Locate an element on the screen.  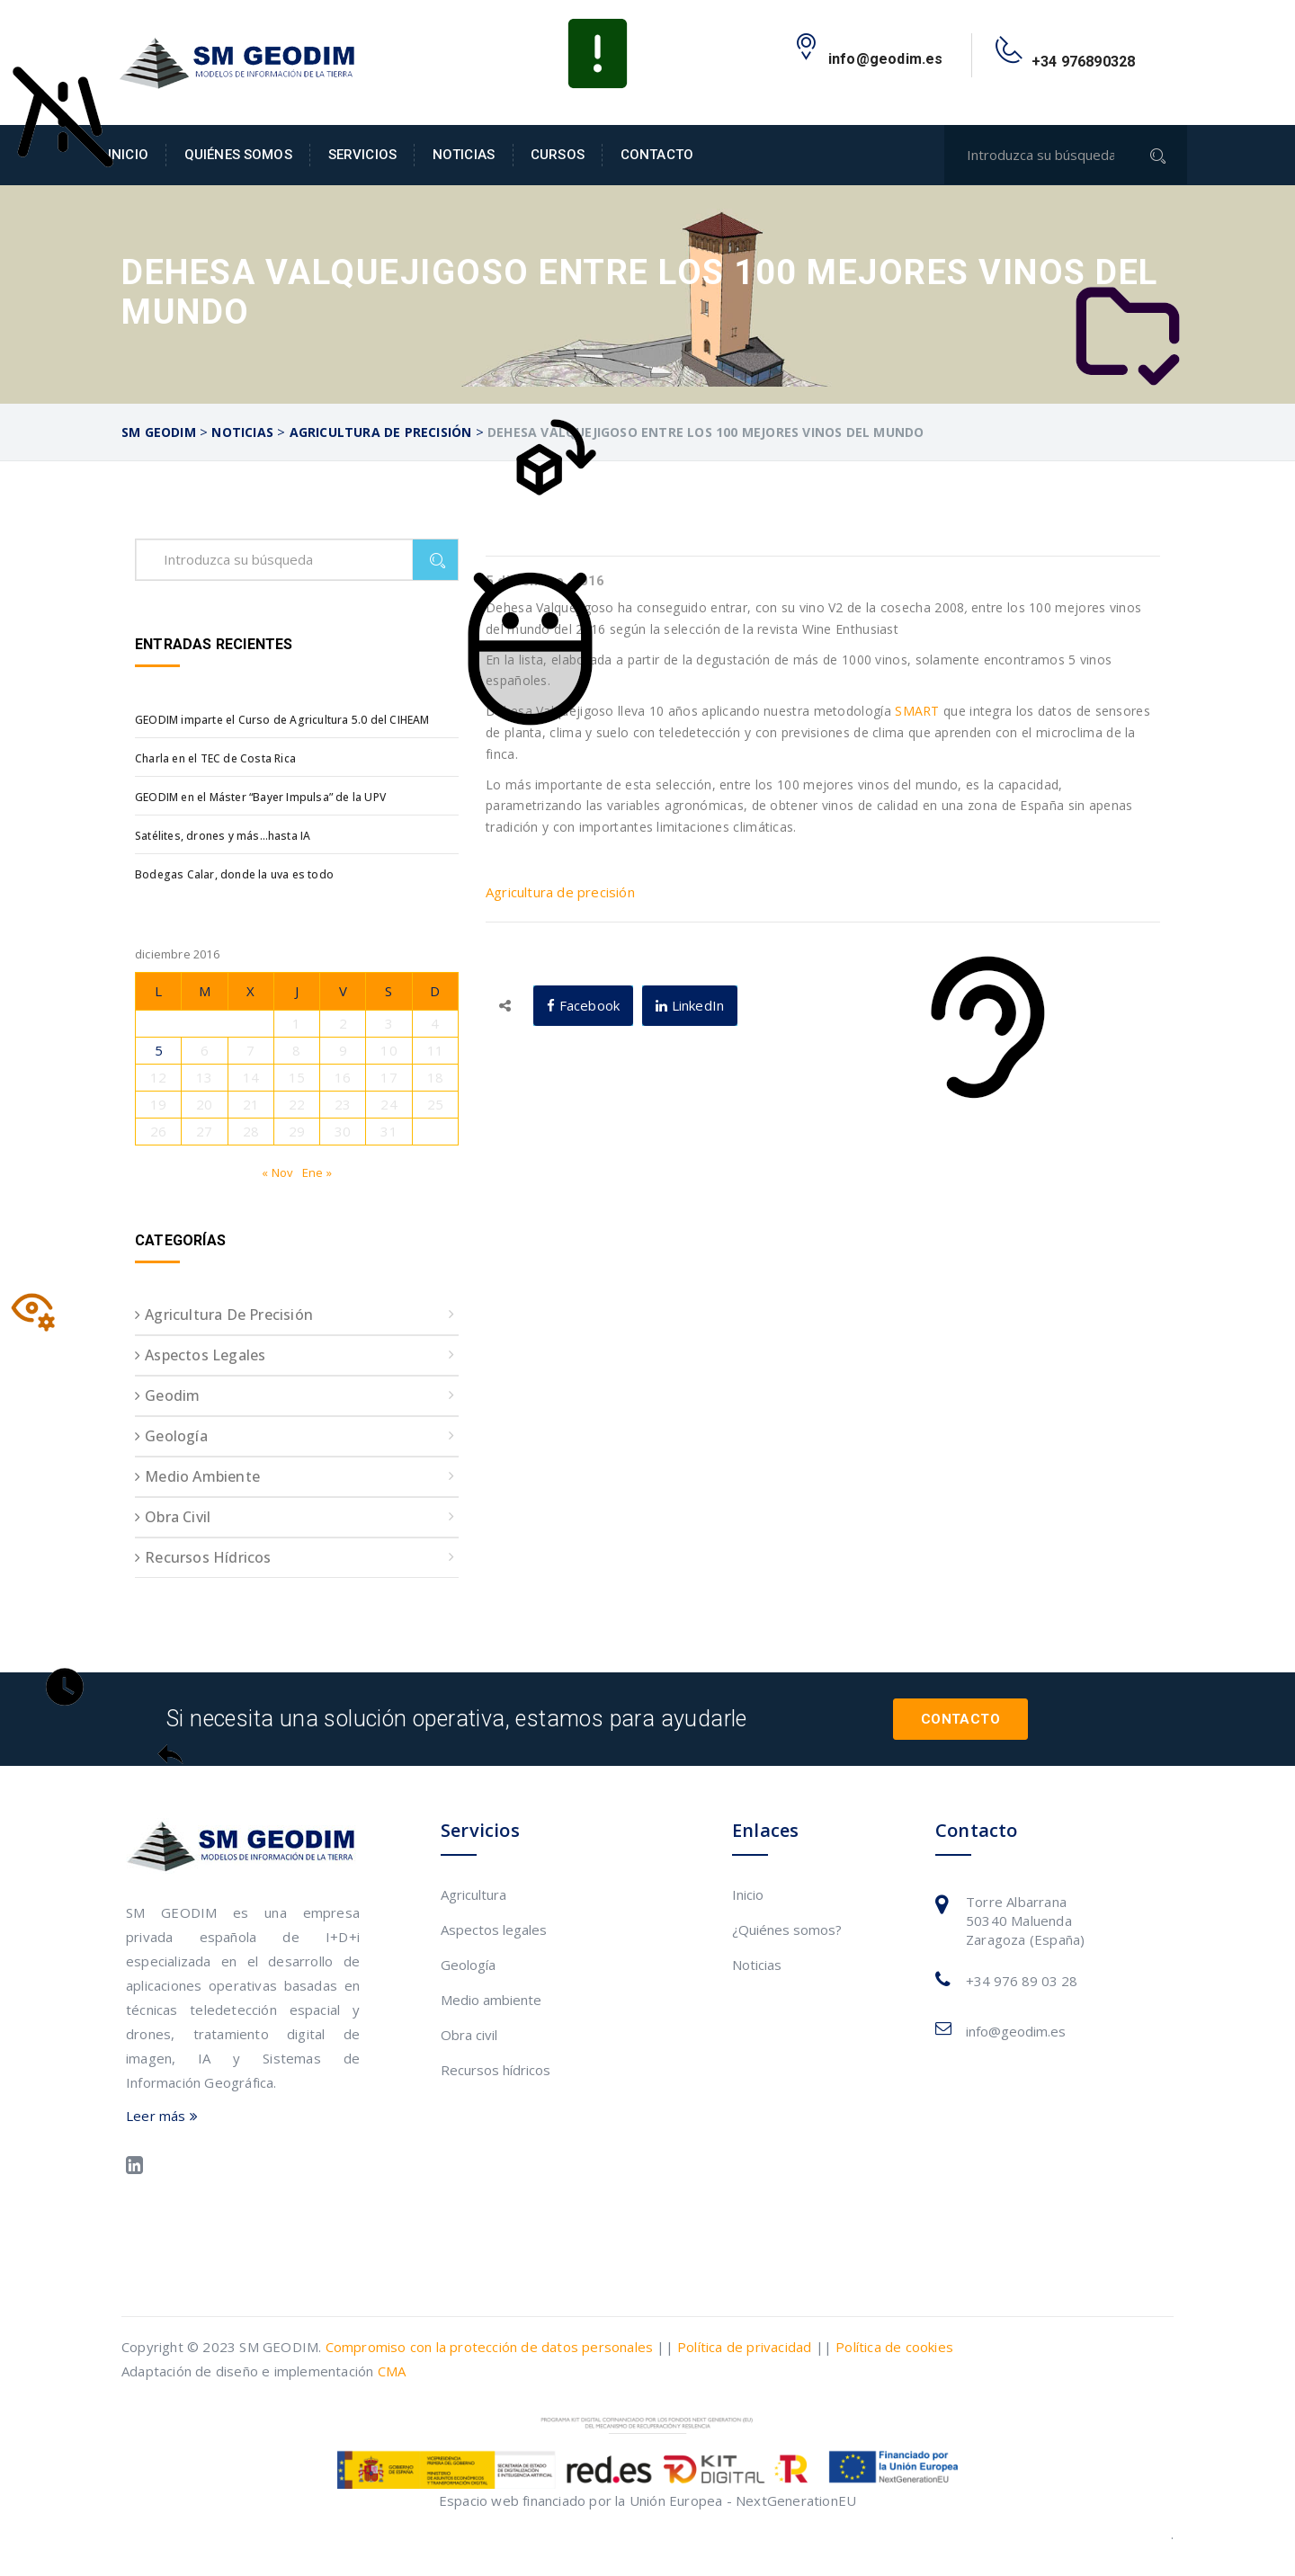
rotate object in 3d space is located at coordinates (554, 457).